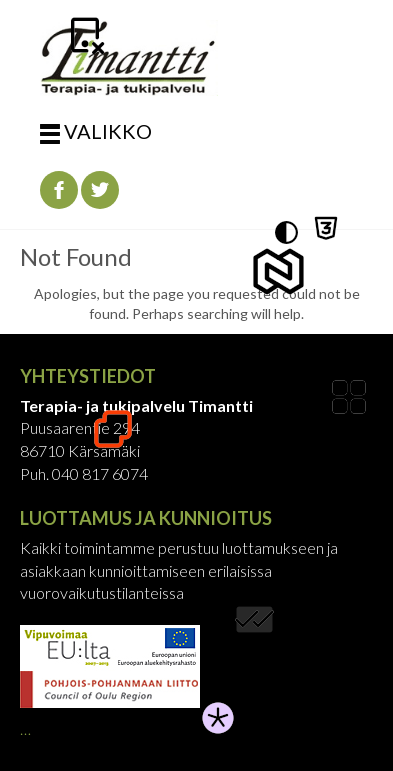  I want to click on disconnect or remove tablet device, so click(85, 35).